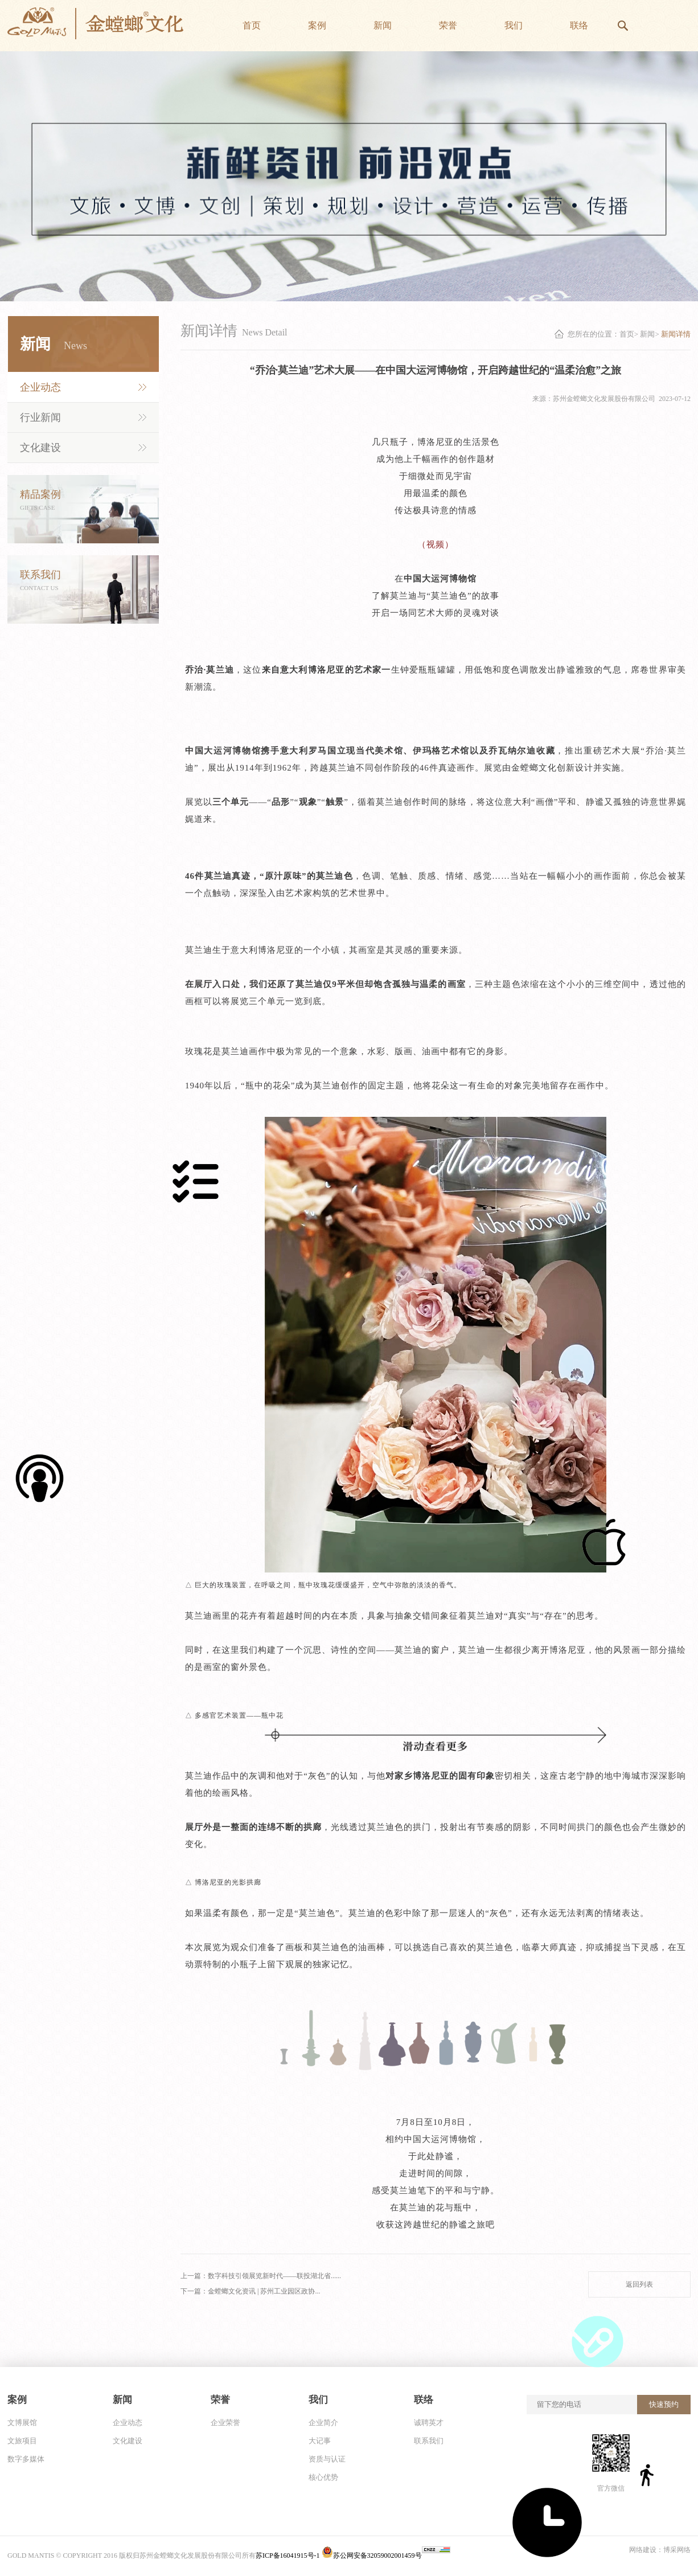  What do you see at coordinates (547, 2522) in the screenshot?
I see `view current time` at bounding box center [547, 2522].